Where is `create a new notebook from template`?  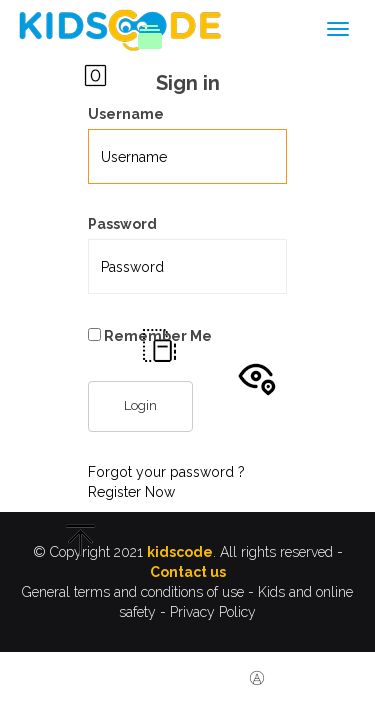 create a new notebook from template is located at coordinates (159, 345).